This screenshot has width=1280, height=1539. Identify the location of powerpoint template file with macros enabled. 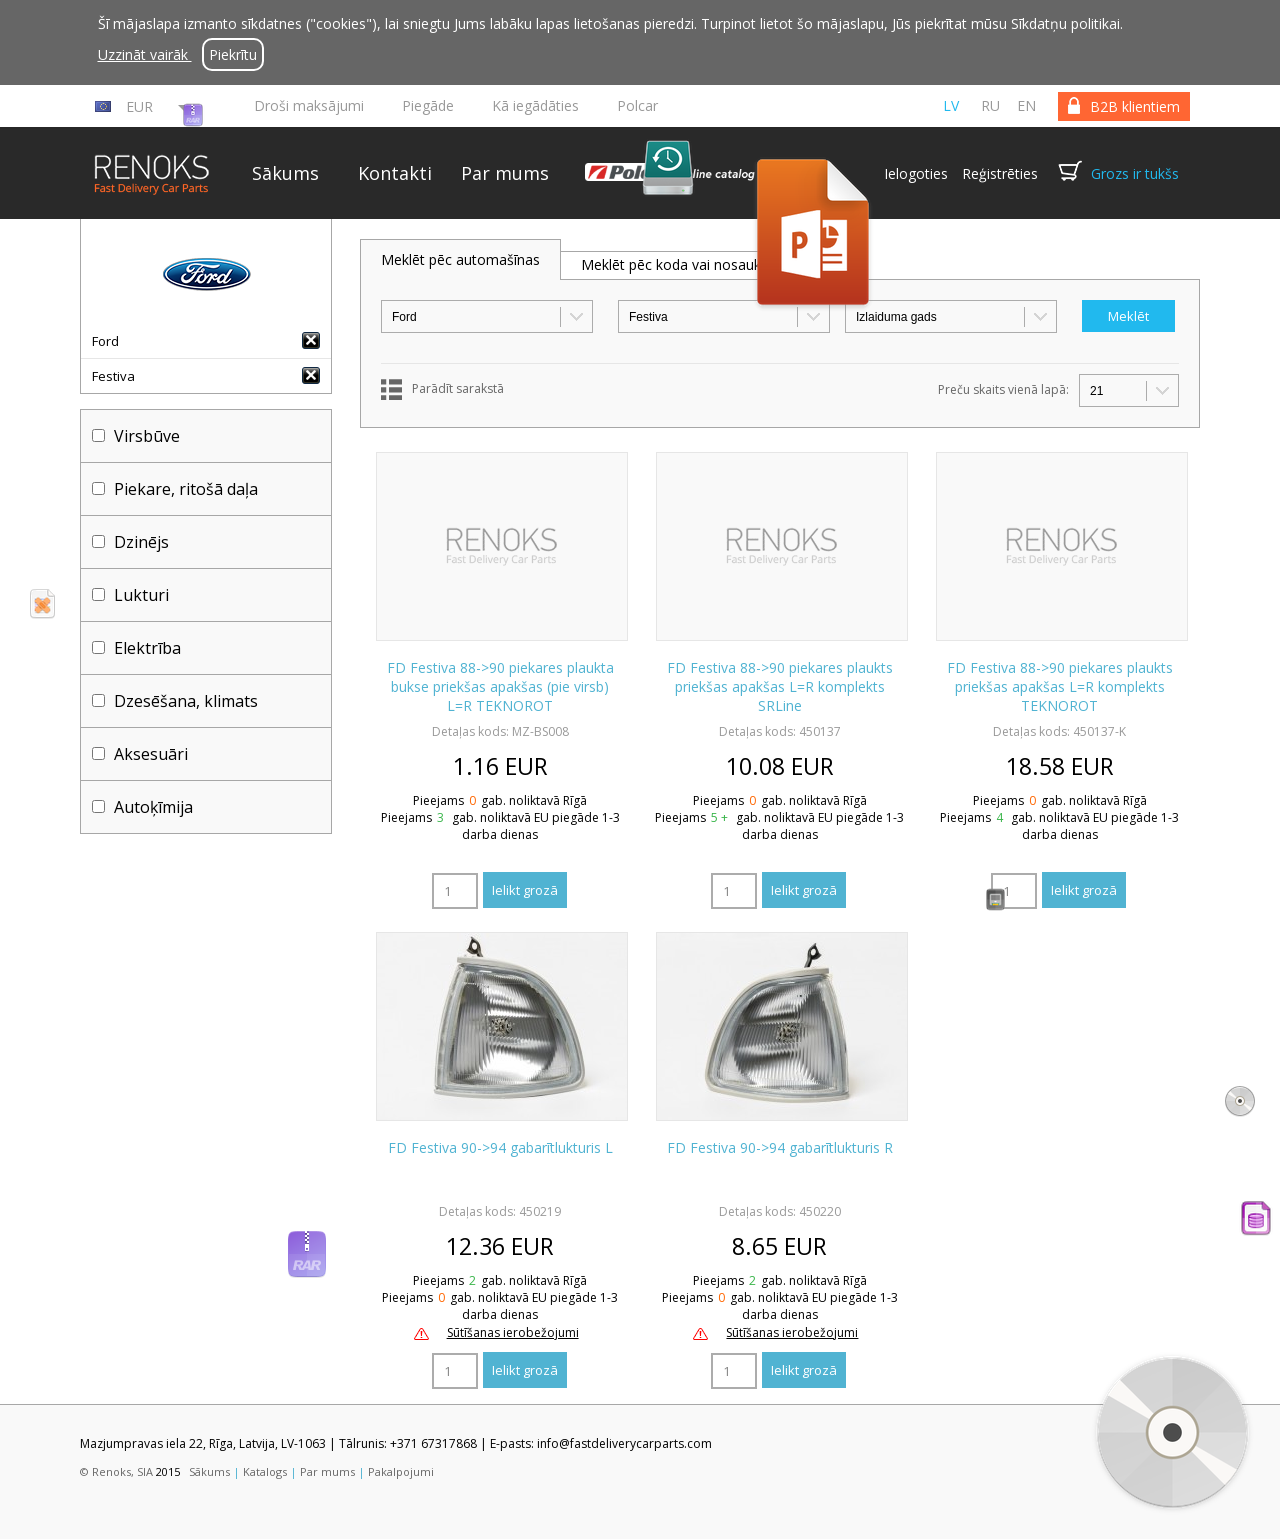
(813, 232).